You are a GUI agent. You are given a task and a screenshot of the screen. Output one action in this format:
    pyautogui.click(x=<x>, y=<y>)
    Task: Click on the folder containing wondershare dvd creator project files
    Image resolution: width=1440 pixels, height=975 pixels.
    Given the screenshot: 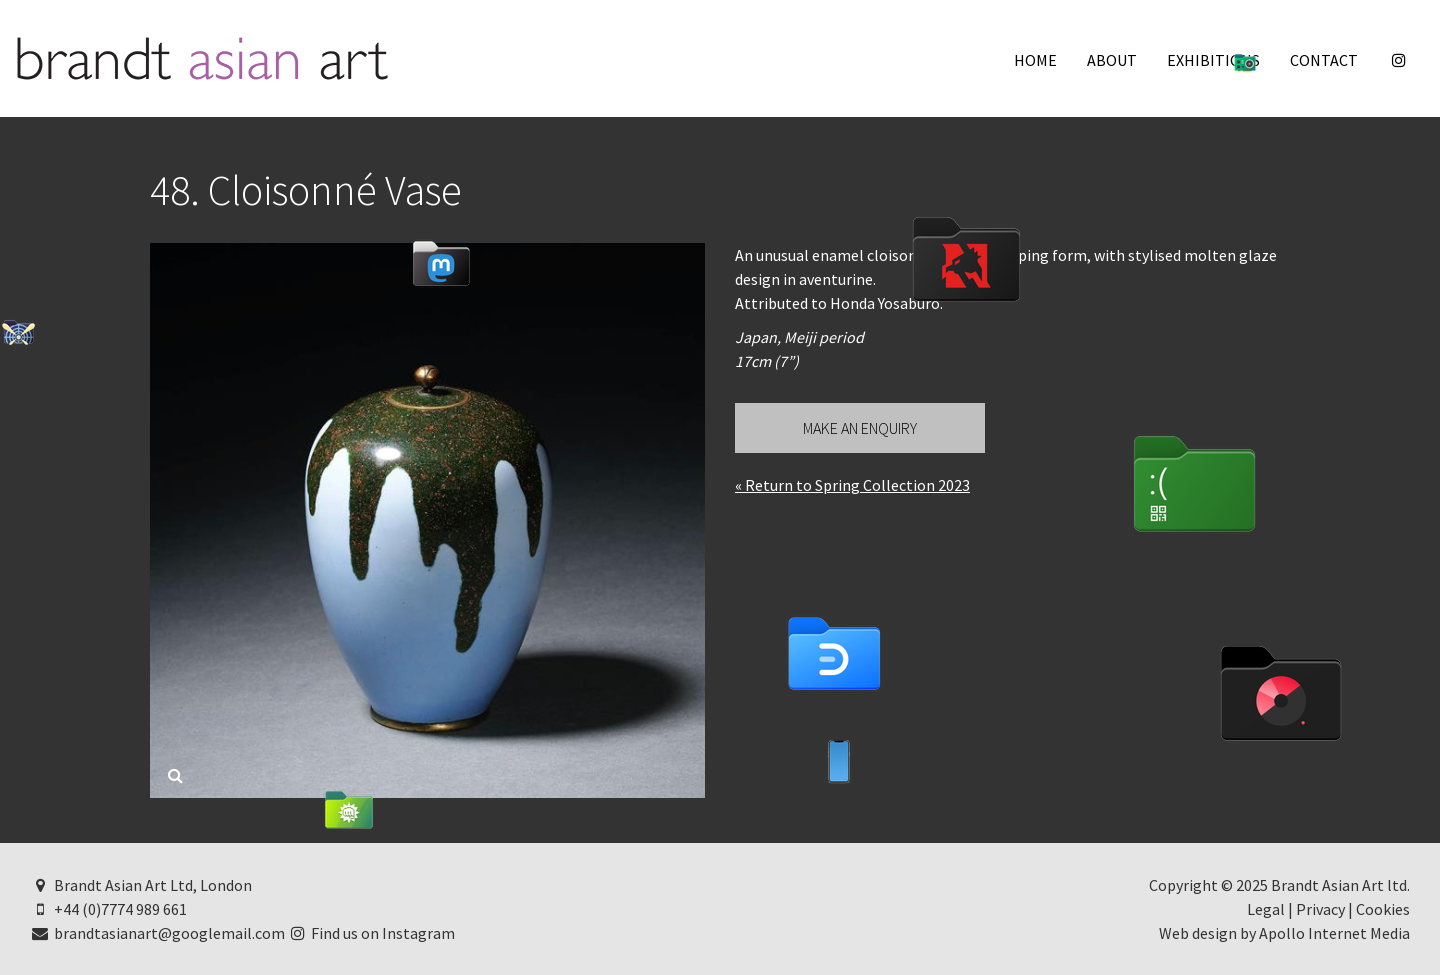 What is the action you would take?
    pyautogui.click(x=1280, y=696)
    